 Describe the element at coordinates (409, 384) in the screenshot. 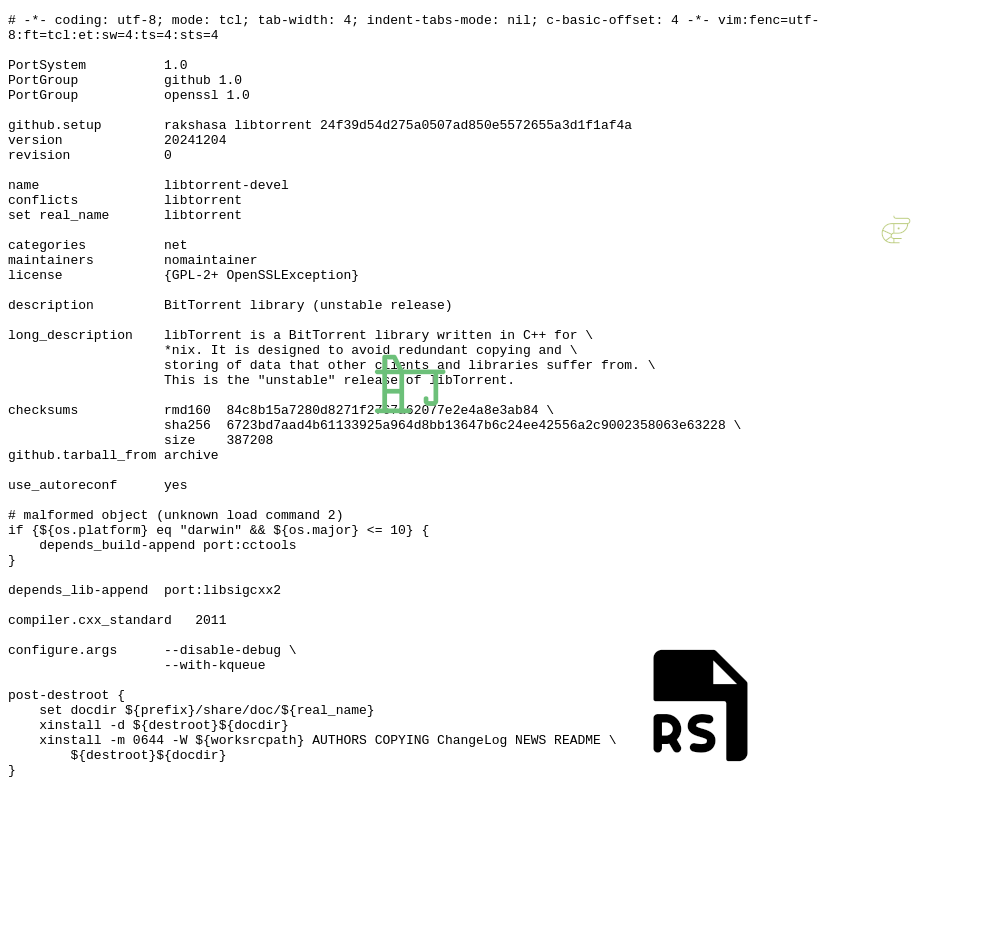

I see `construction or building in progress` at that location.